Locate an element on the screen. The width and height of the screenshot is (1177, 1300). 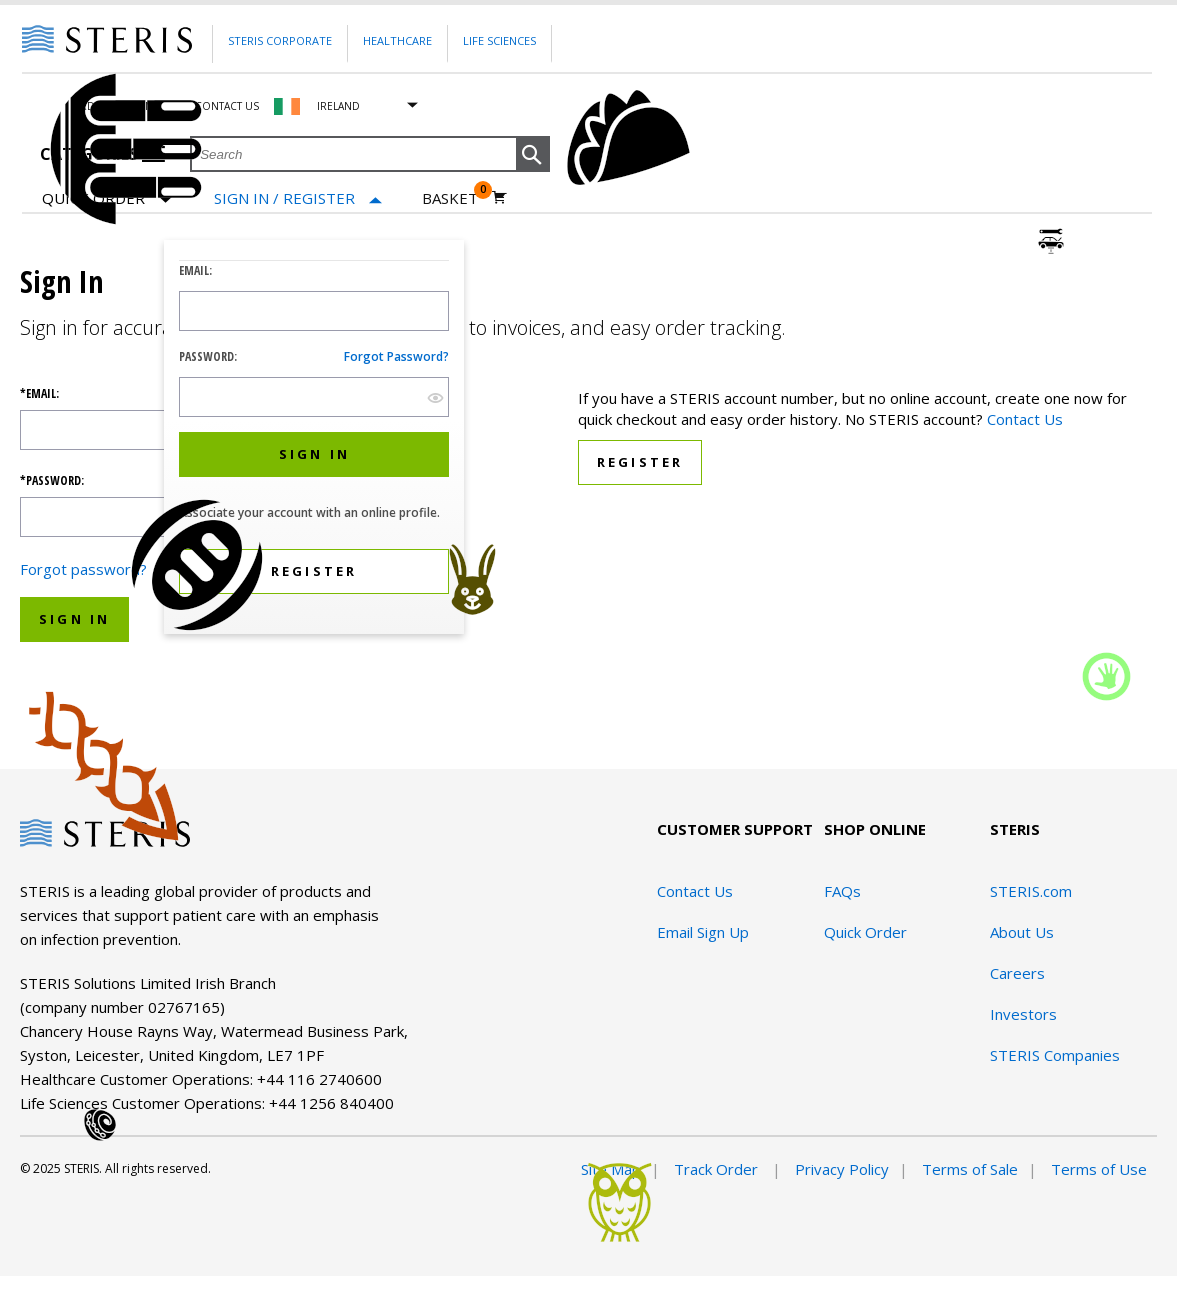
access vehicle repair or maintenance services is located at coordinates (1051, 241).